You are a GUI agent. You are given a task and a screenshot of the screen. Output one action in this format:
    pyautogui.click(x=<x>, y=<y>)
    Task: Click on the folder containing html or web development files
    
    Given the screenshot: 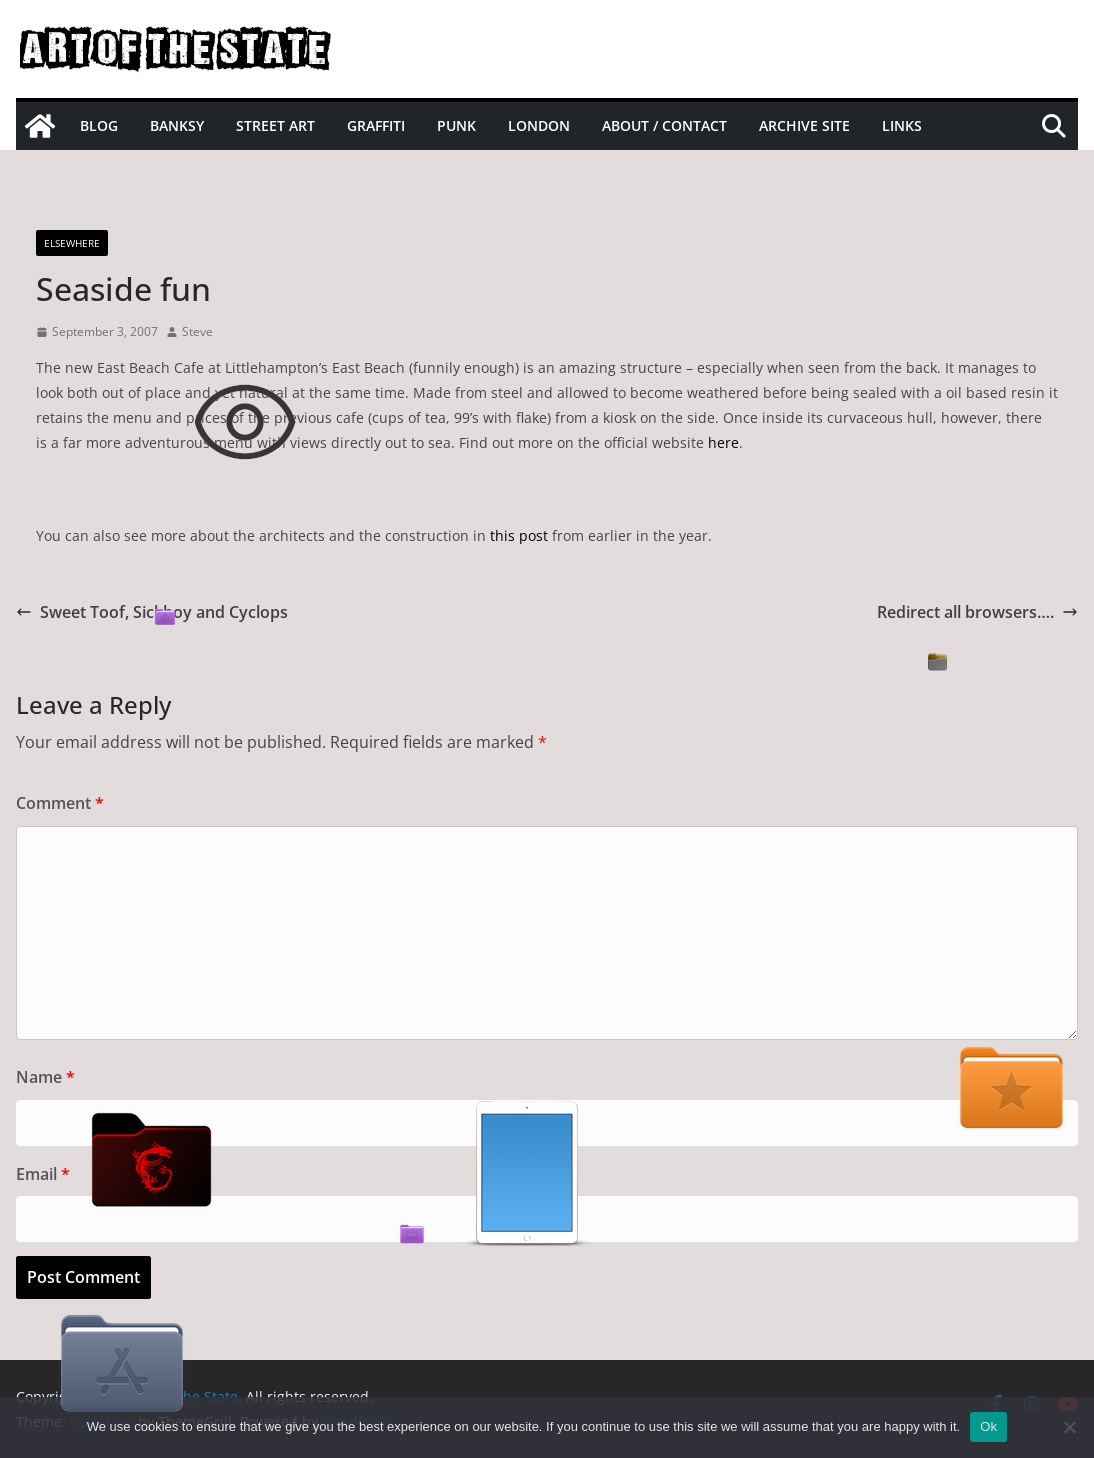 What is the action you would take?
    pyautogui.click(x=165, y=617)
    